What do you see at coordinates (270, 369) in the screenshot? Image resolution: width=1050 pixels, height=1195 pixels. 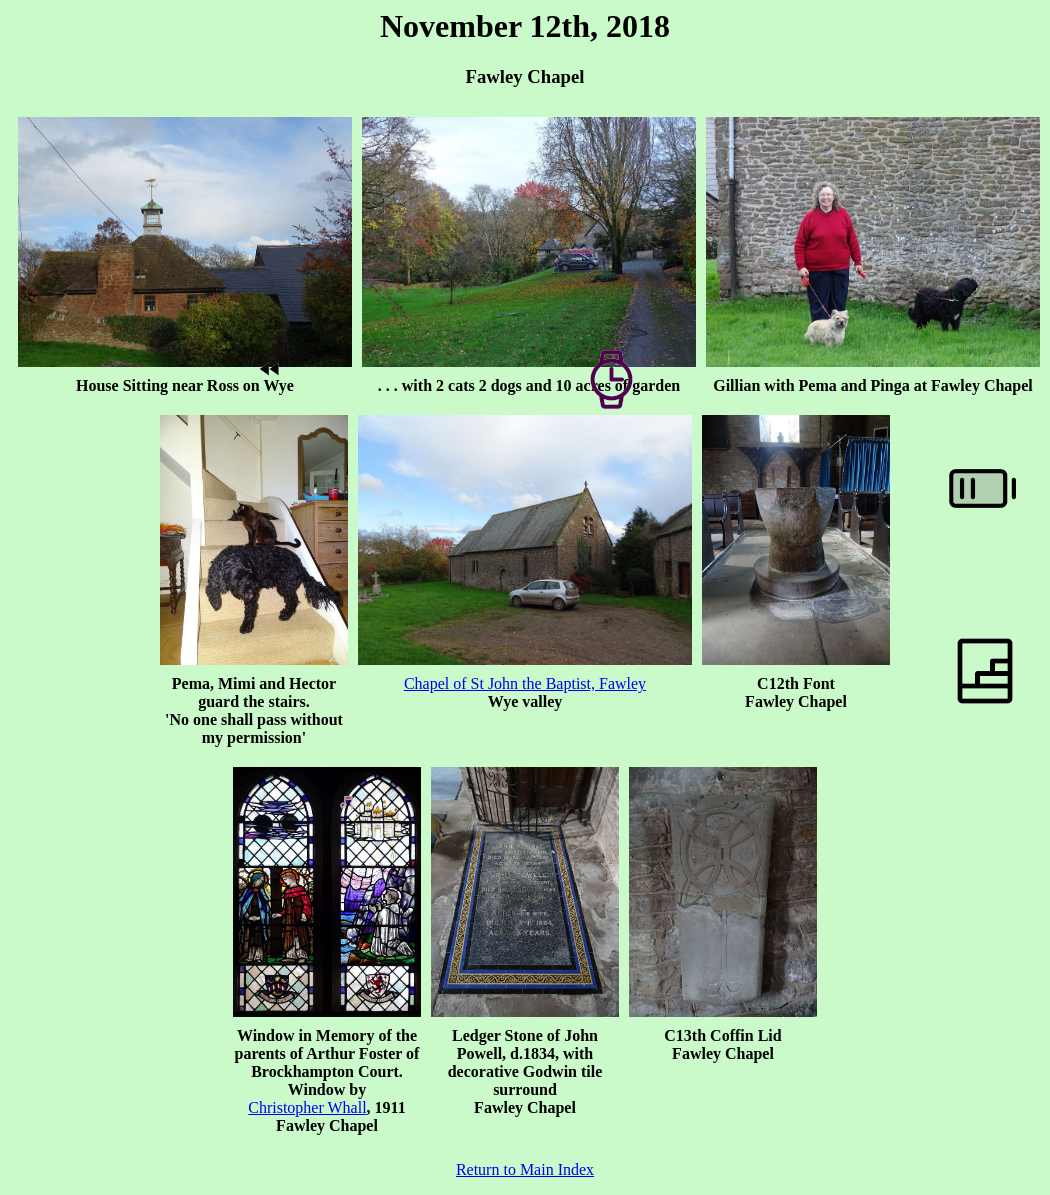 I see `rewind media playback` at bounding box center [270, 369].